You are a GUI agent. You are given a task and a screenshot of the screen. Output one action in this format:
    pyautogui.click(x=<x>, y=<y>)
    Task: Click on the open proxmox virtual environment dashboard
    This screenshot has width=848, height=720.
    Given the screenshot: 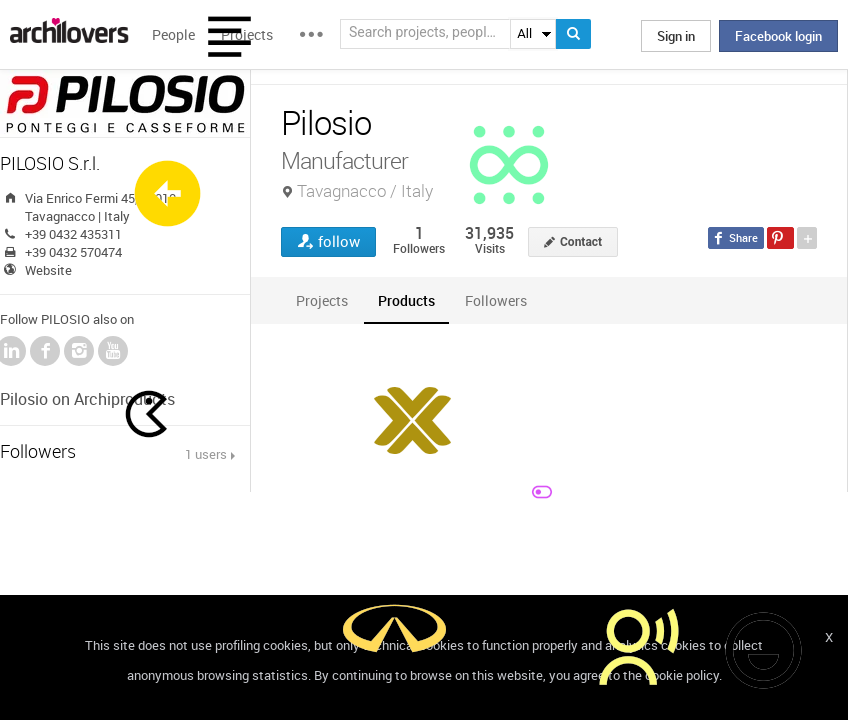 What is the action you would take?
    pyautogui.click(x=412, y=420)
    